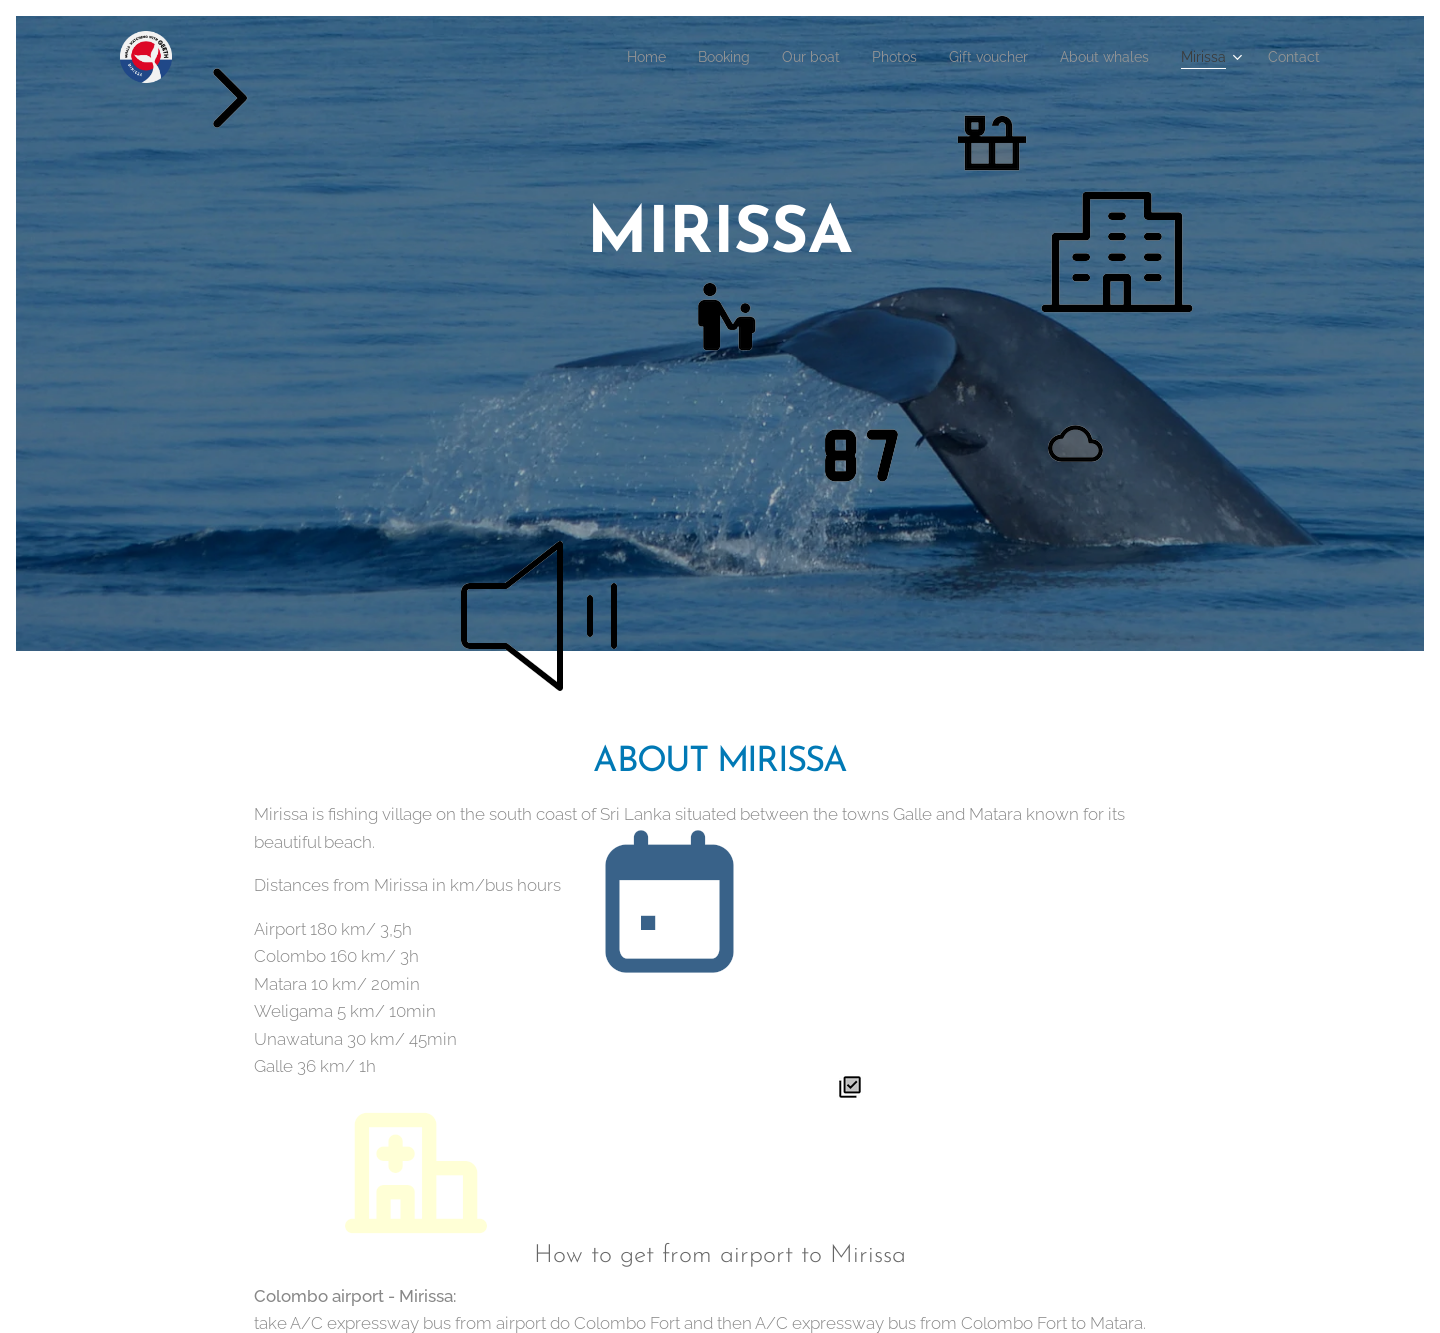 The height and width of the screenshot is (1333, 1440). I want to click on navigate to the next item or screen, so click(229, 98).